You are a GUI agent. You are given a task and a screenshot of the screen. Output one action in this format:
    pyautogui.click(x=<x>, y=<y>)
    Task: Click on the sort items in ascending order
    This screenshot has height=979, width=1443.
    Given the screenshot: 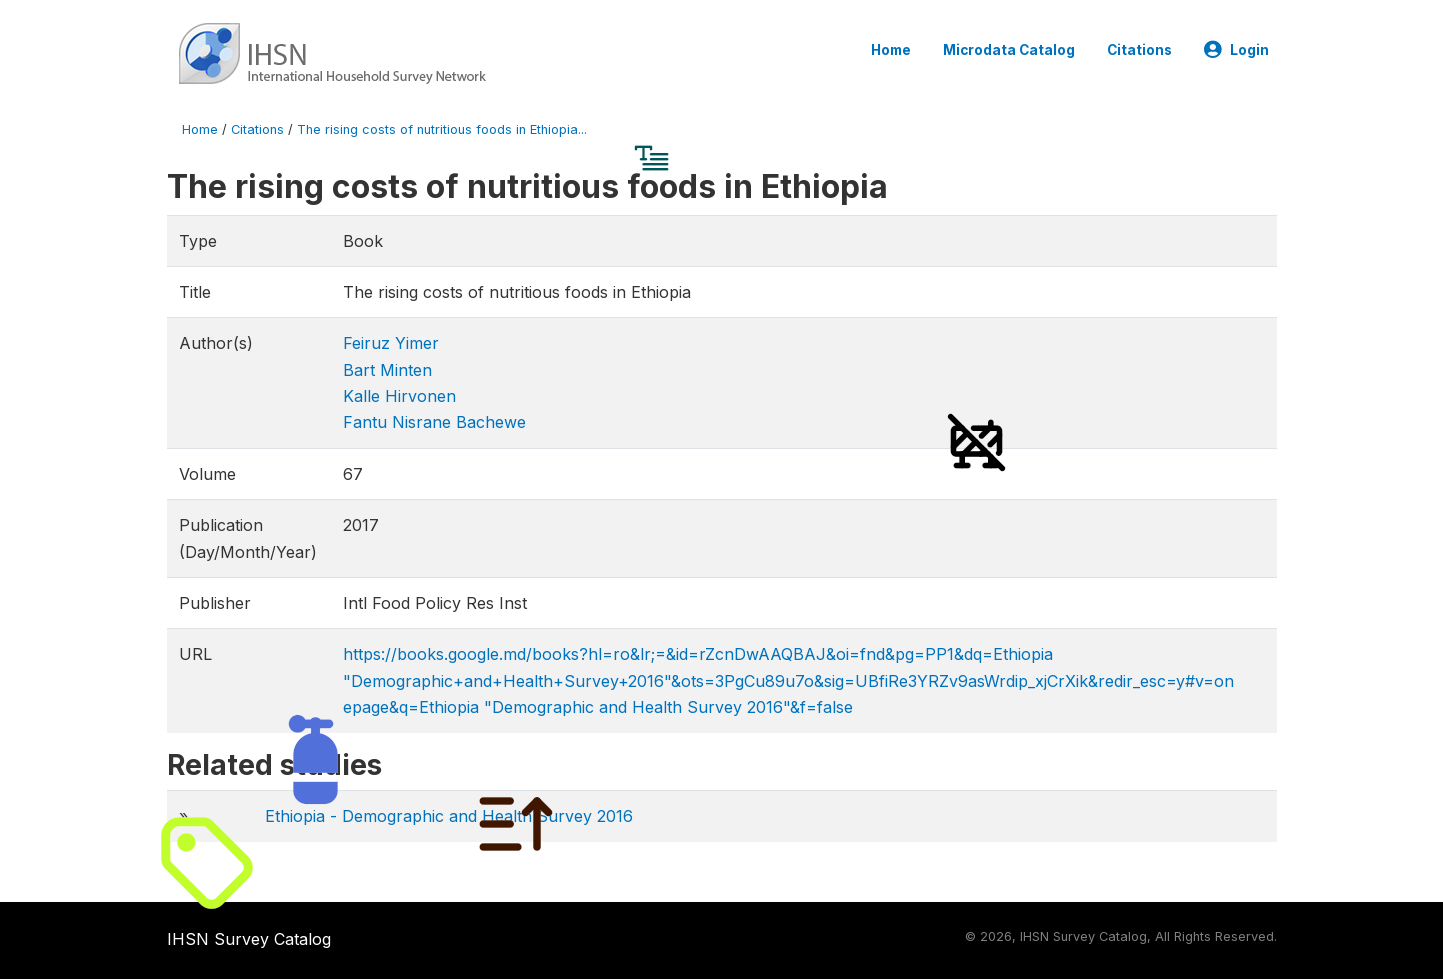 What is the action you would take?
    pyautogui.click(x=514, y=824)
    